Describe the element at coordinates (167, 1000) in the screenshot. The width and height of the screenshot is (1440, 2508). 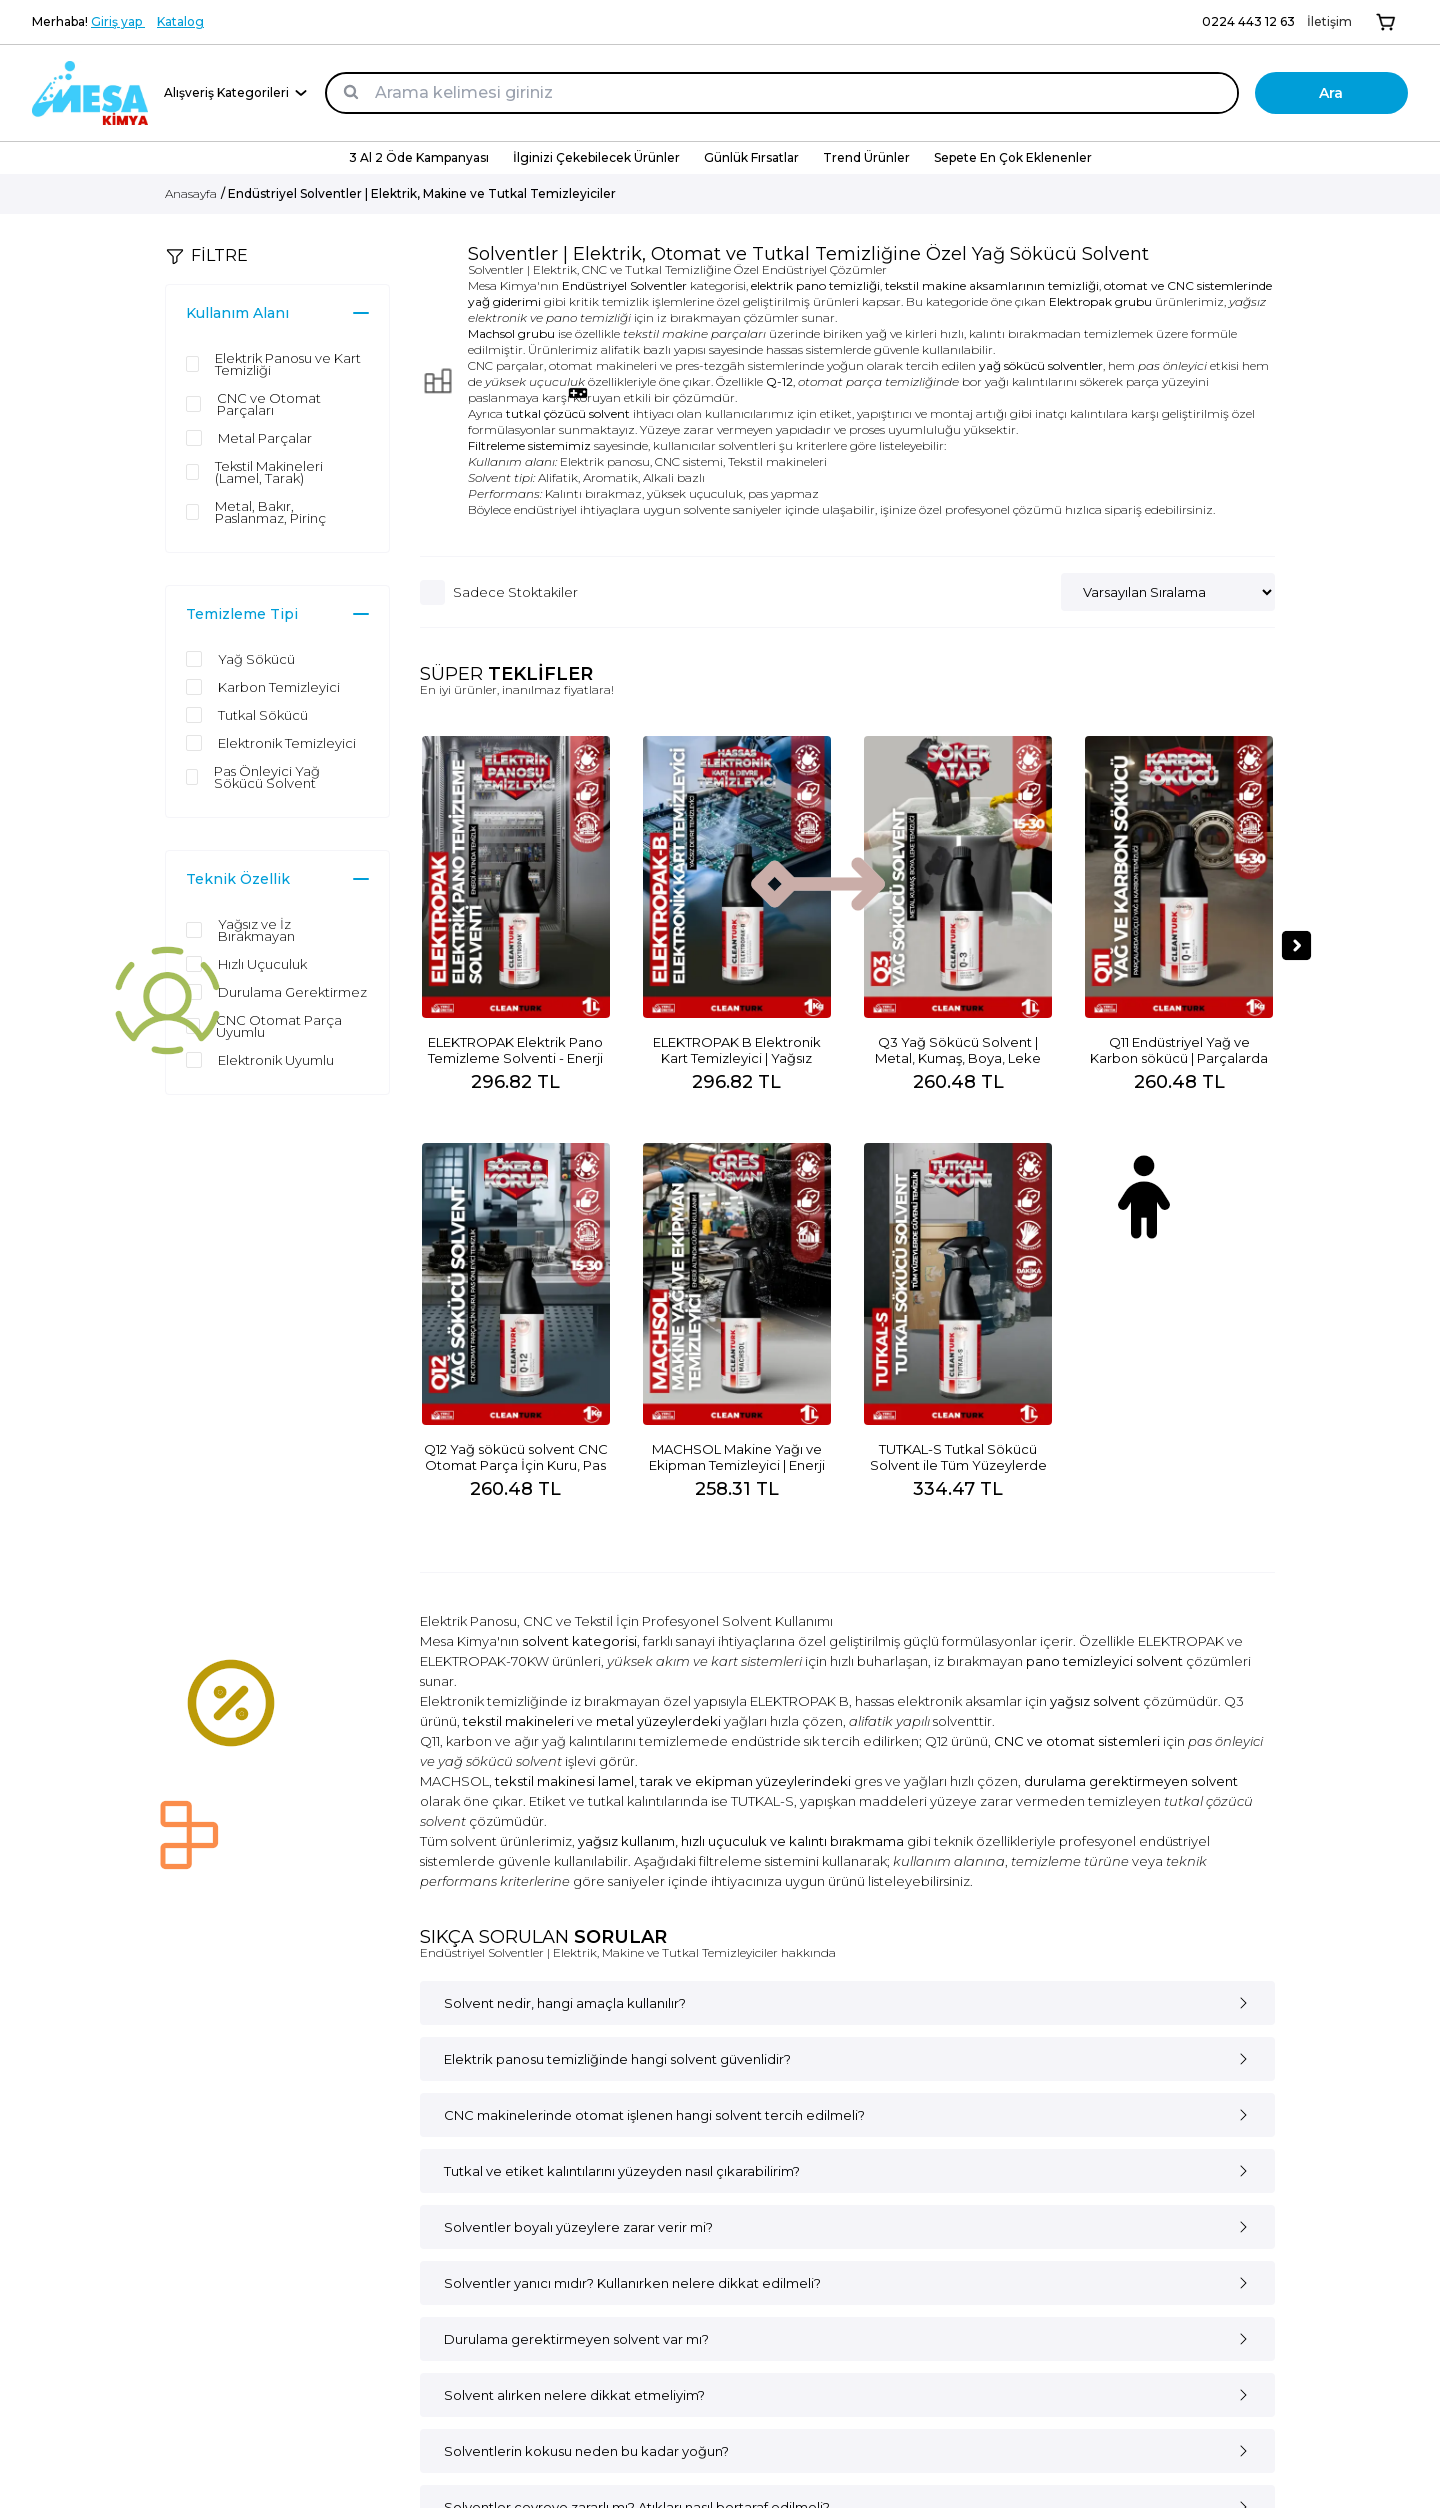
I see `incomplete or pending user profile` at that location.